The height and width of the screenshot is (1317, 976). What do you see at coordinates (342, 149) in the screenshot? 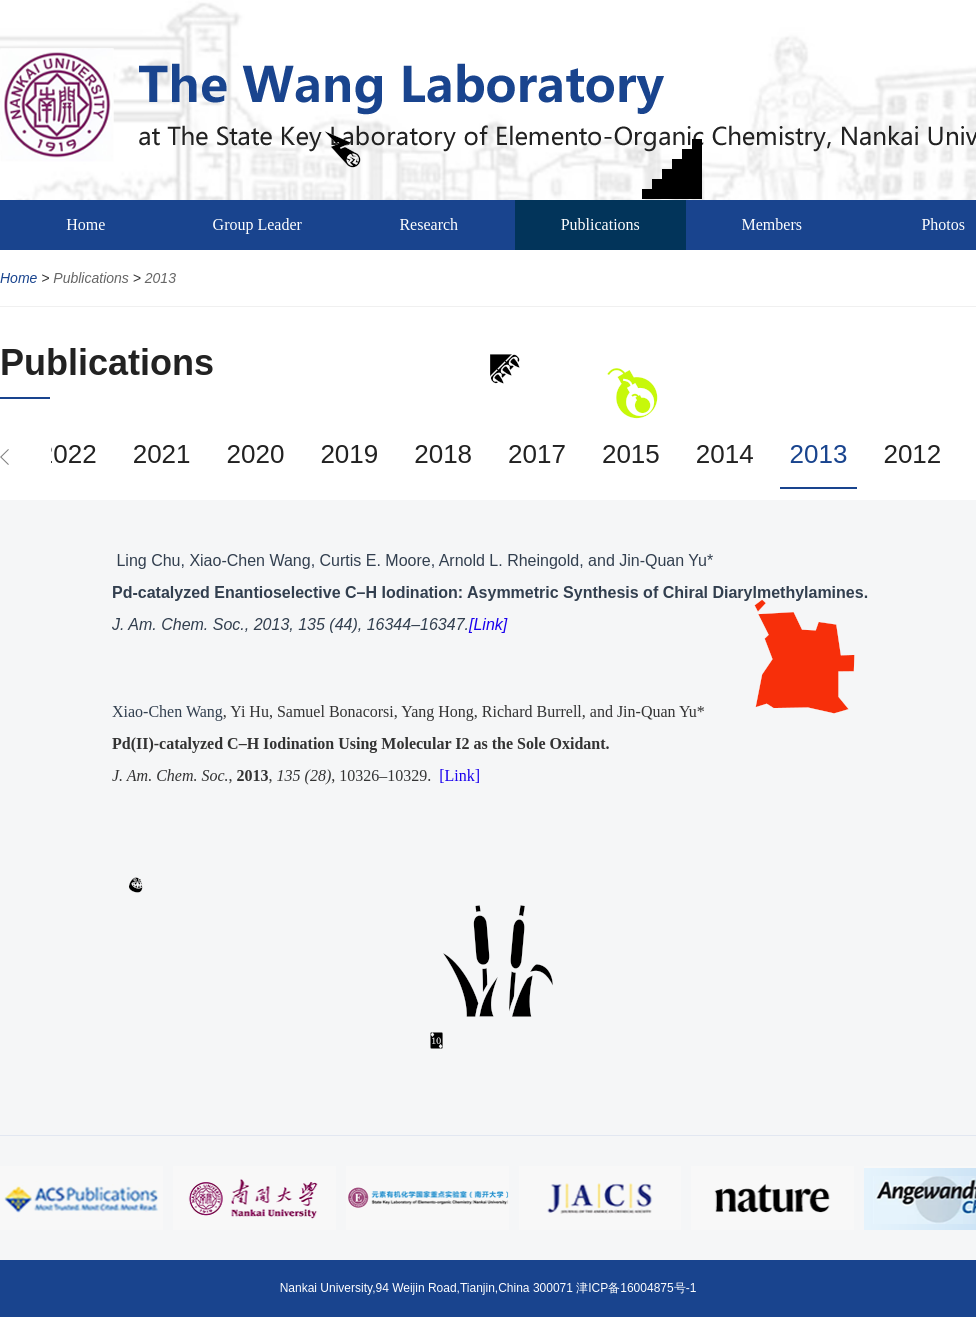
I see `launch a lightning-fast attack or special move` at bounding box center [342, 149].